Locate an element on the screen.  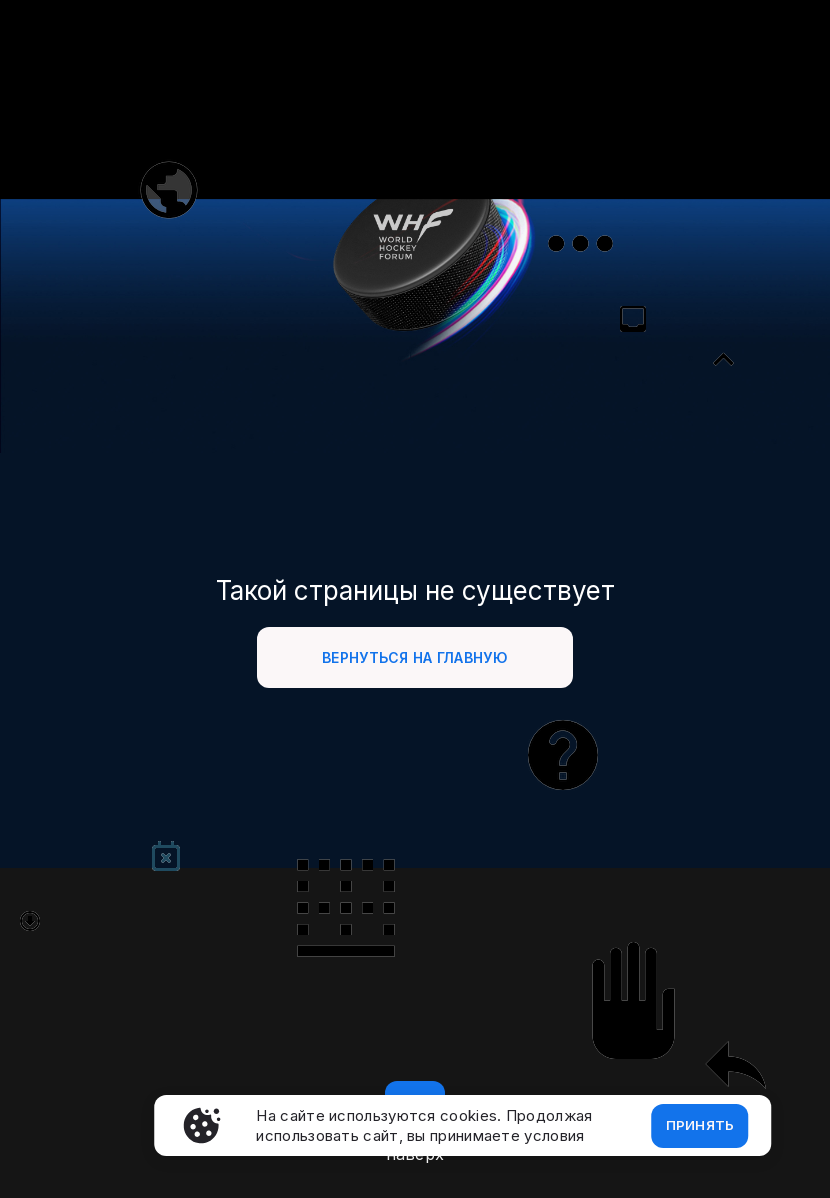
stop or halt an action is located at coordinates (633, 1000).